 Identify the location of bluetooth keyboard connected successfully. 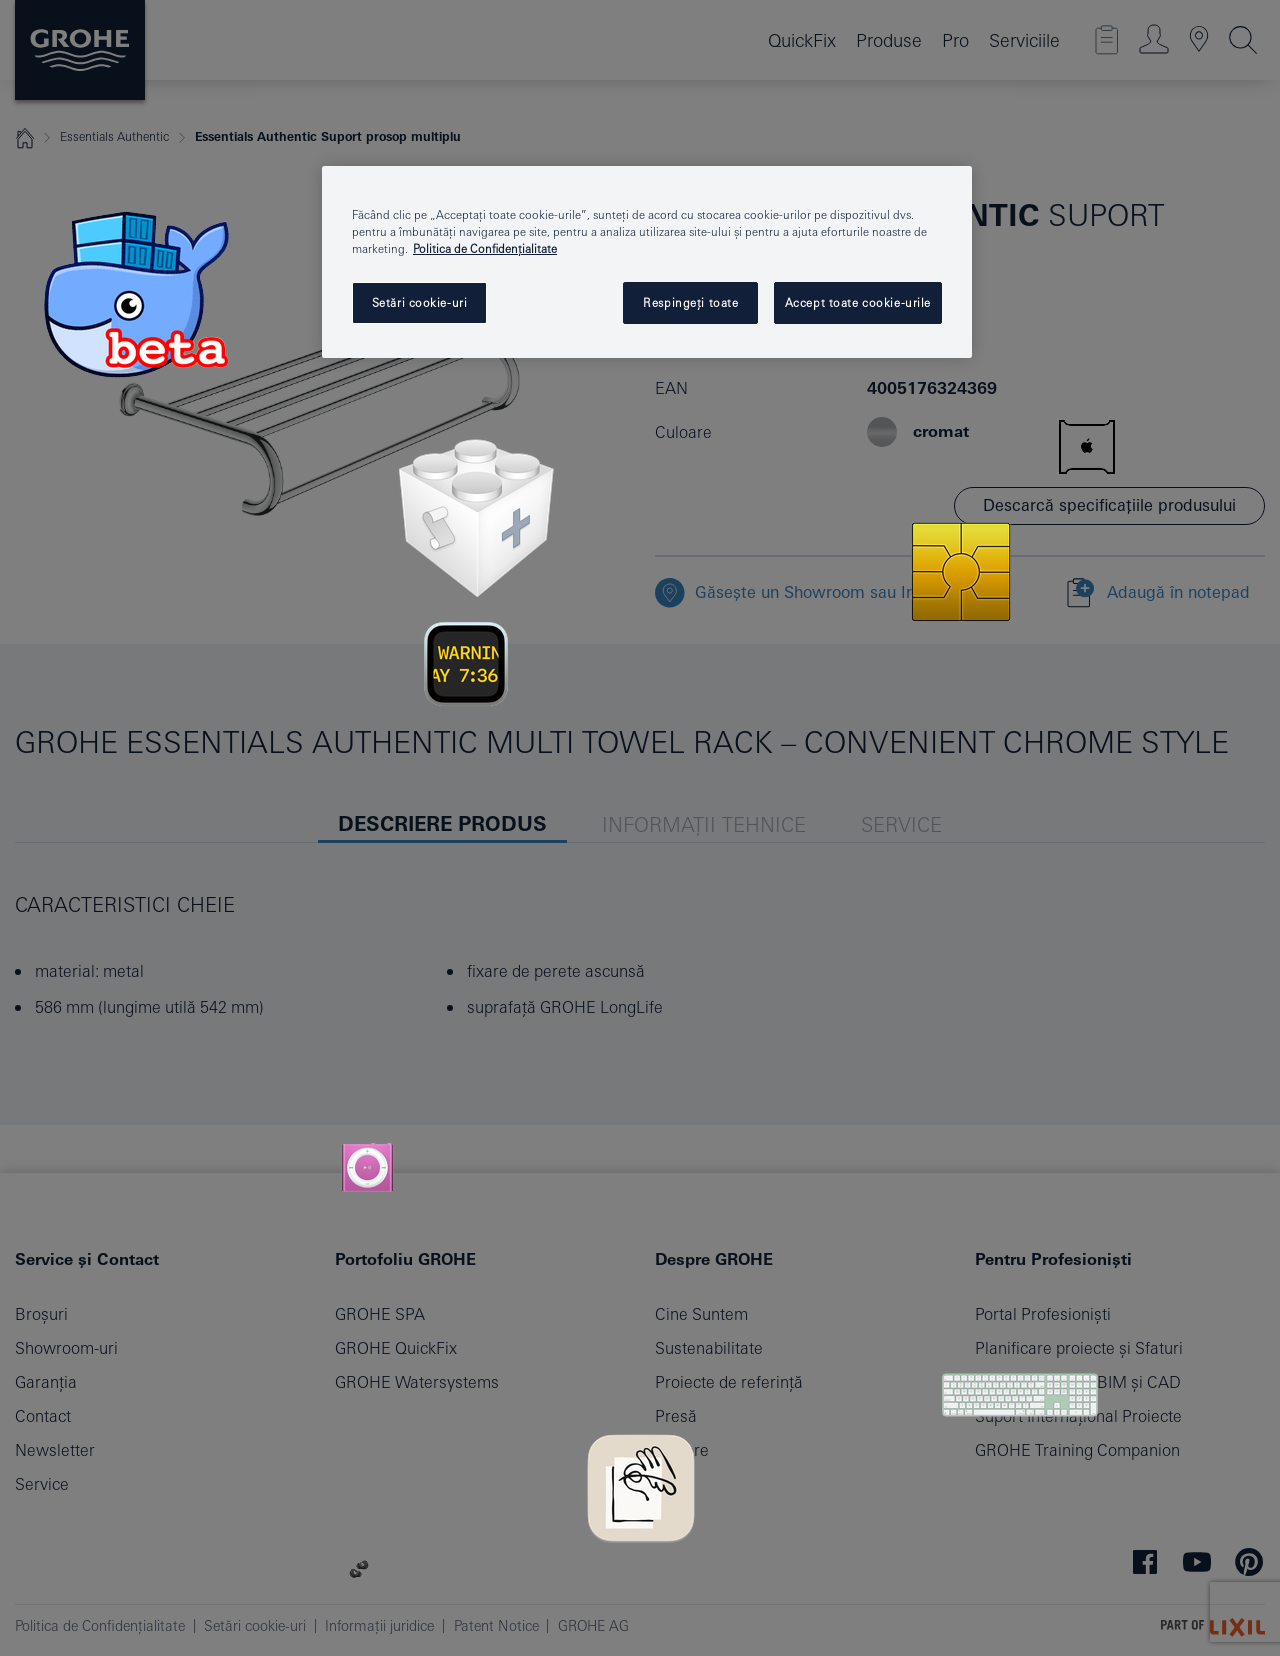
(1020, 1395).